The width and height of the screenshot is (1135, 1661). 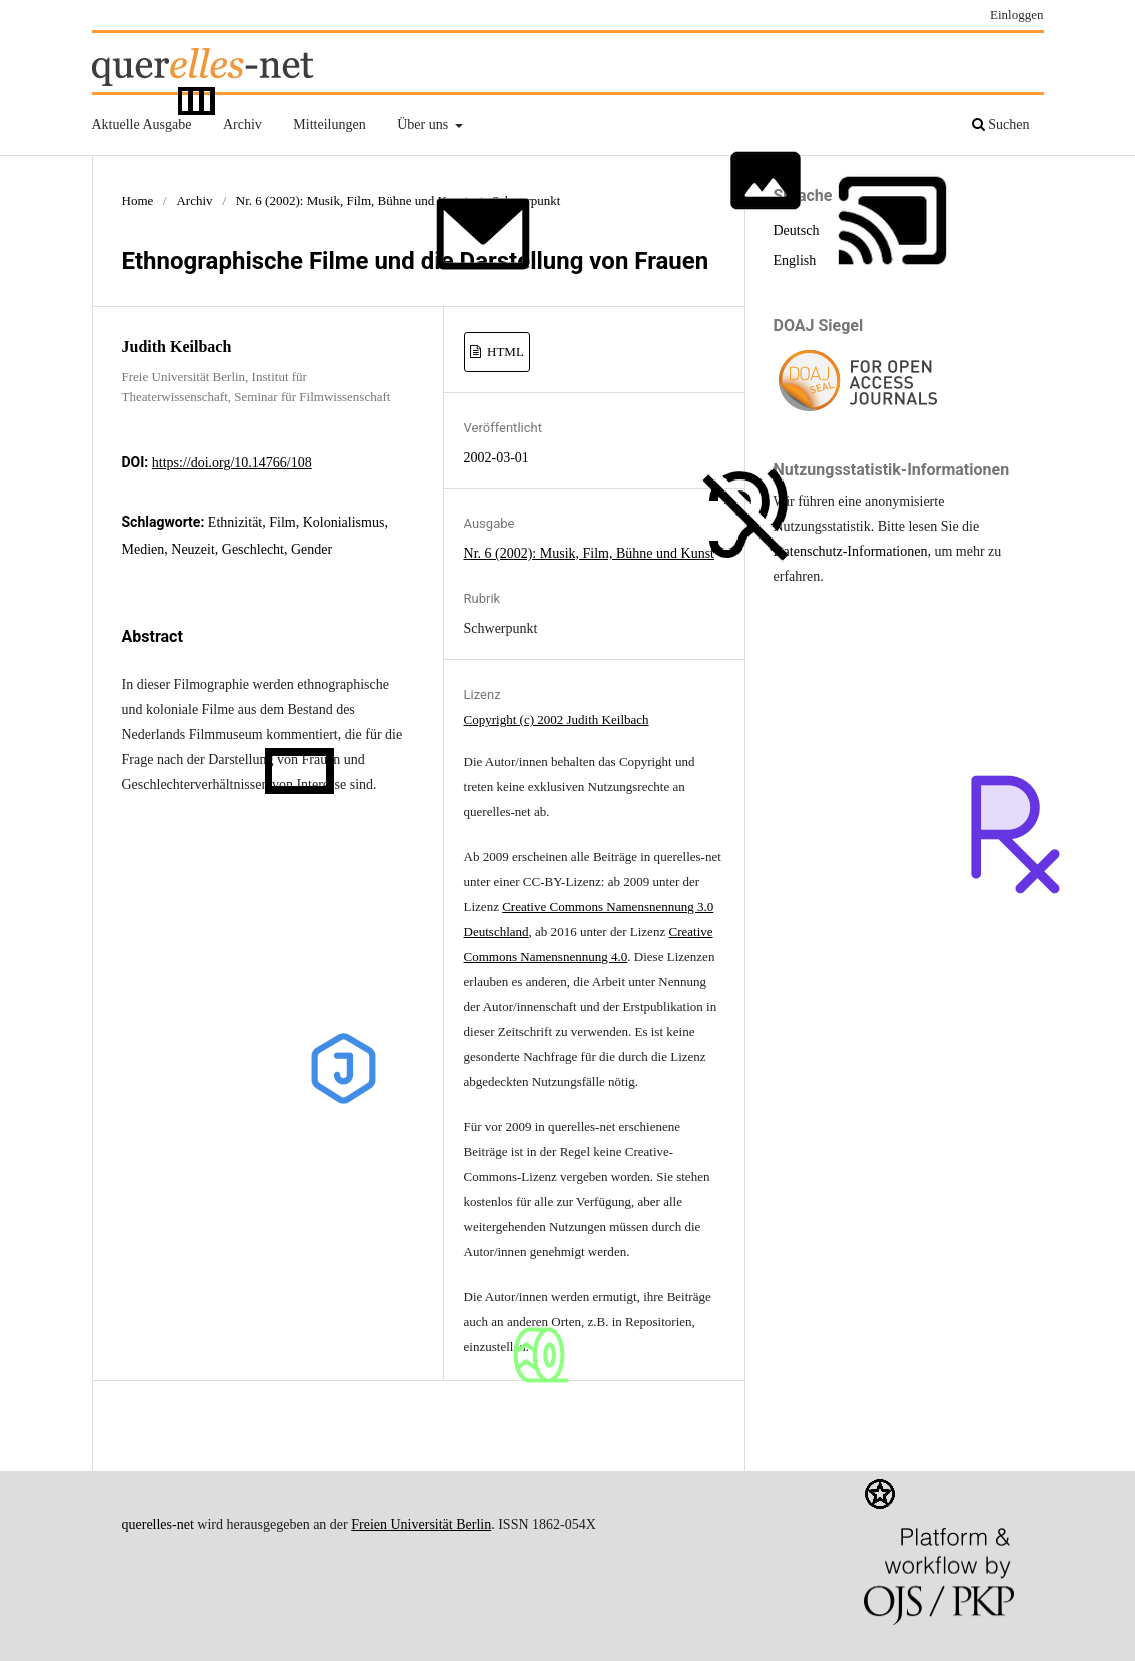 I want to click on view prescription details, so click(x=1010, y=834).